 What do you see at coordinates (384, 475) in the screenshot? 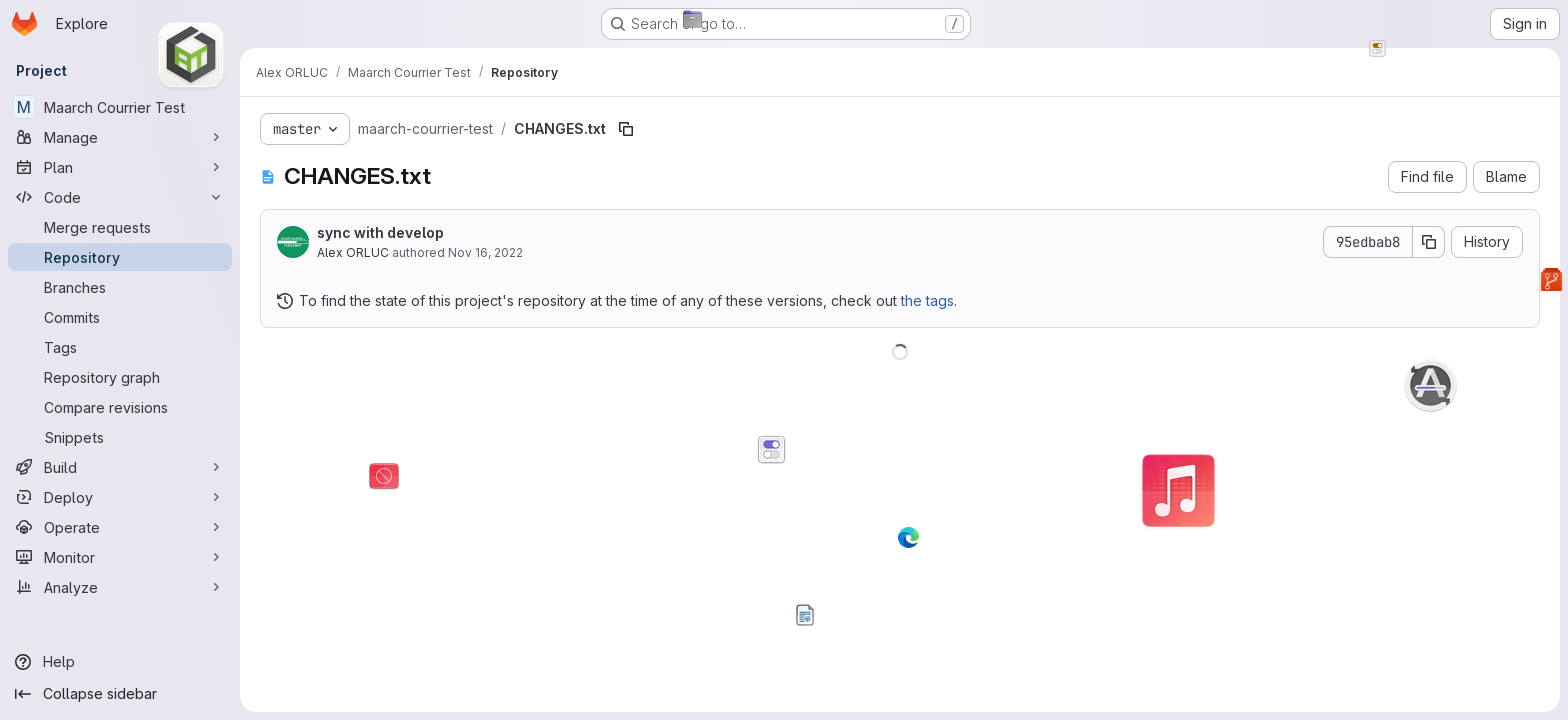
I see `indicates a missing or broken image` at bounding box center [384, 475].